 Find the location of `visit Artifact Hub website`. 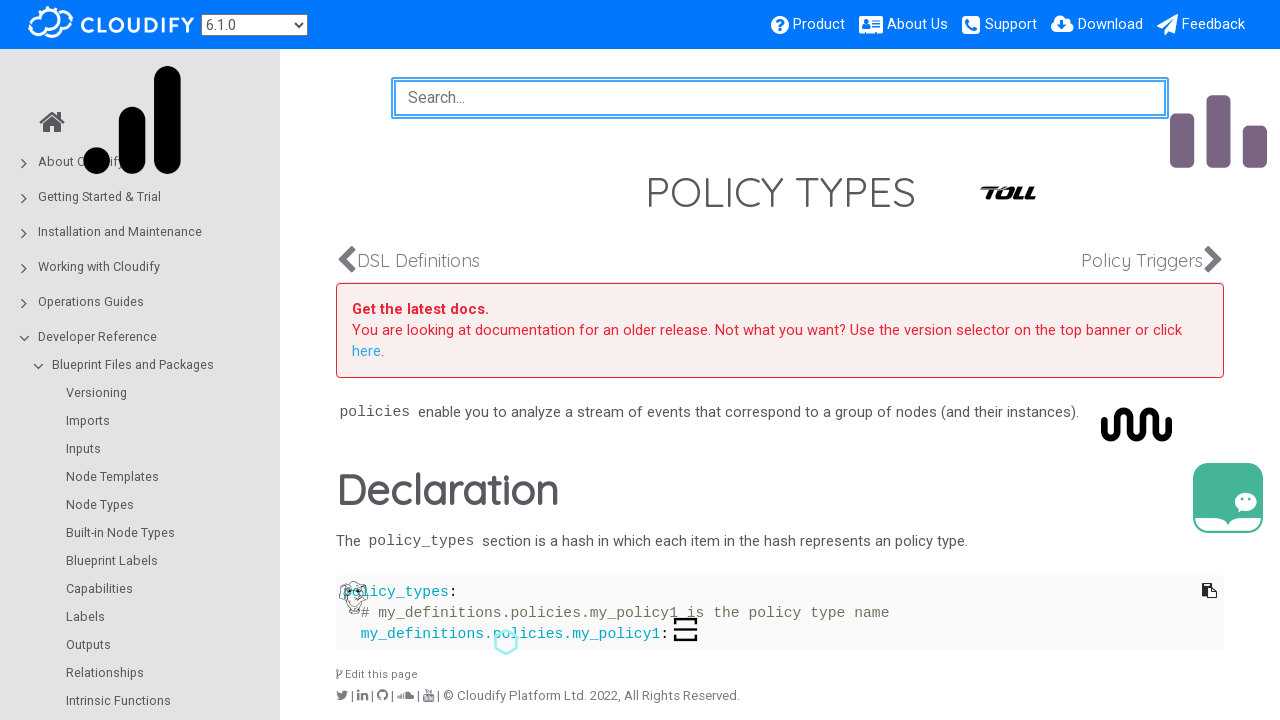

visit Artifact Hub website is located at coordinates (506, 642).